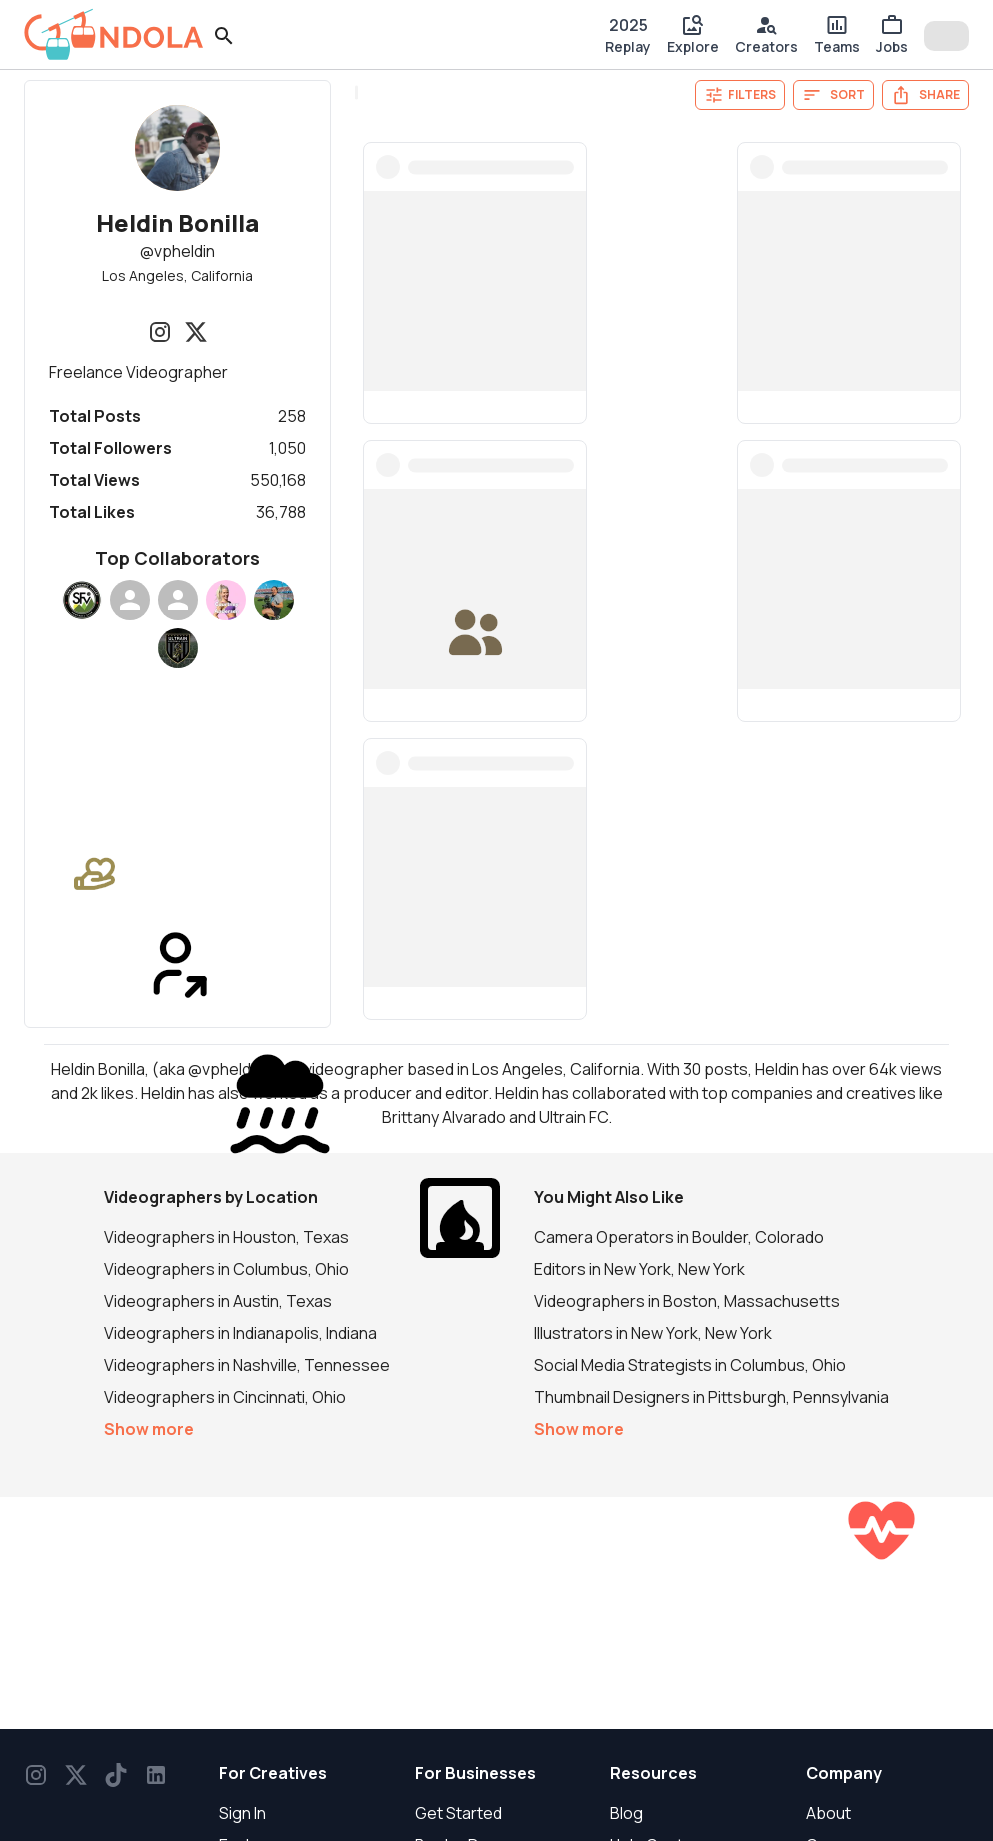 Image resolution: width=993 pixels, height=1841 pixels. I want to click on access fireplace or heating controls, so click(460, 1218).